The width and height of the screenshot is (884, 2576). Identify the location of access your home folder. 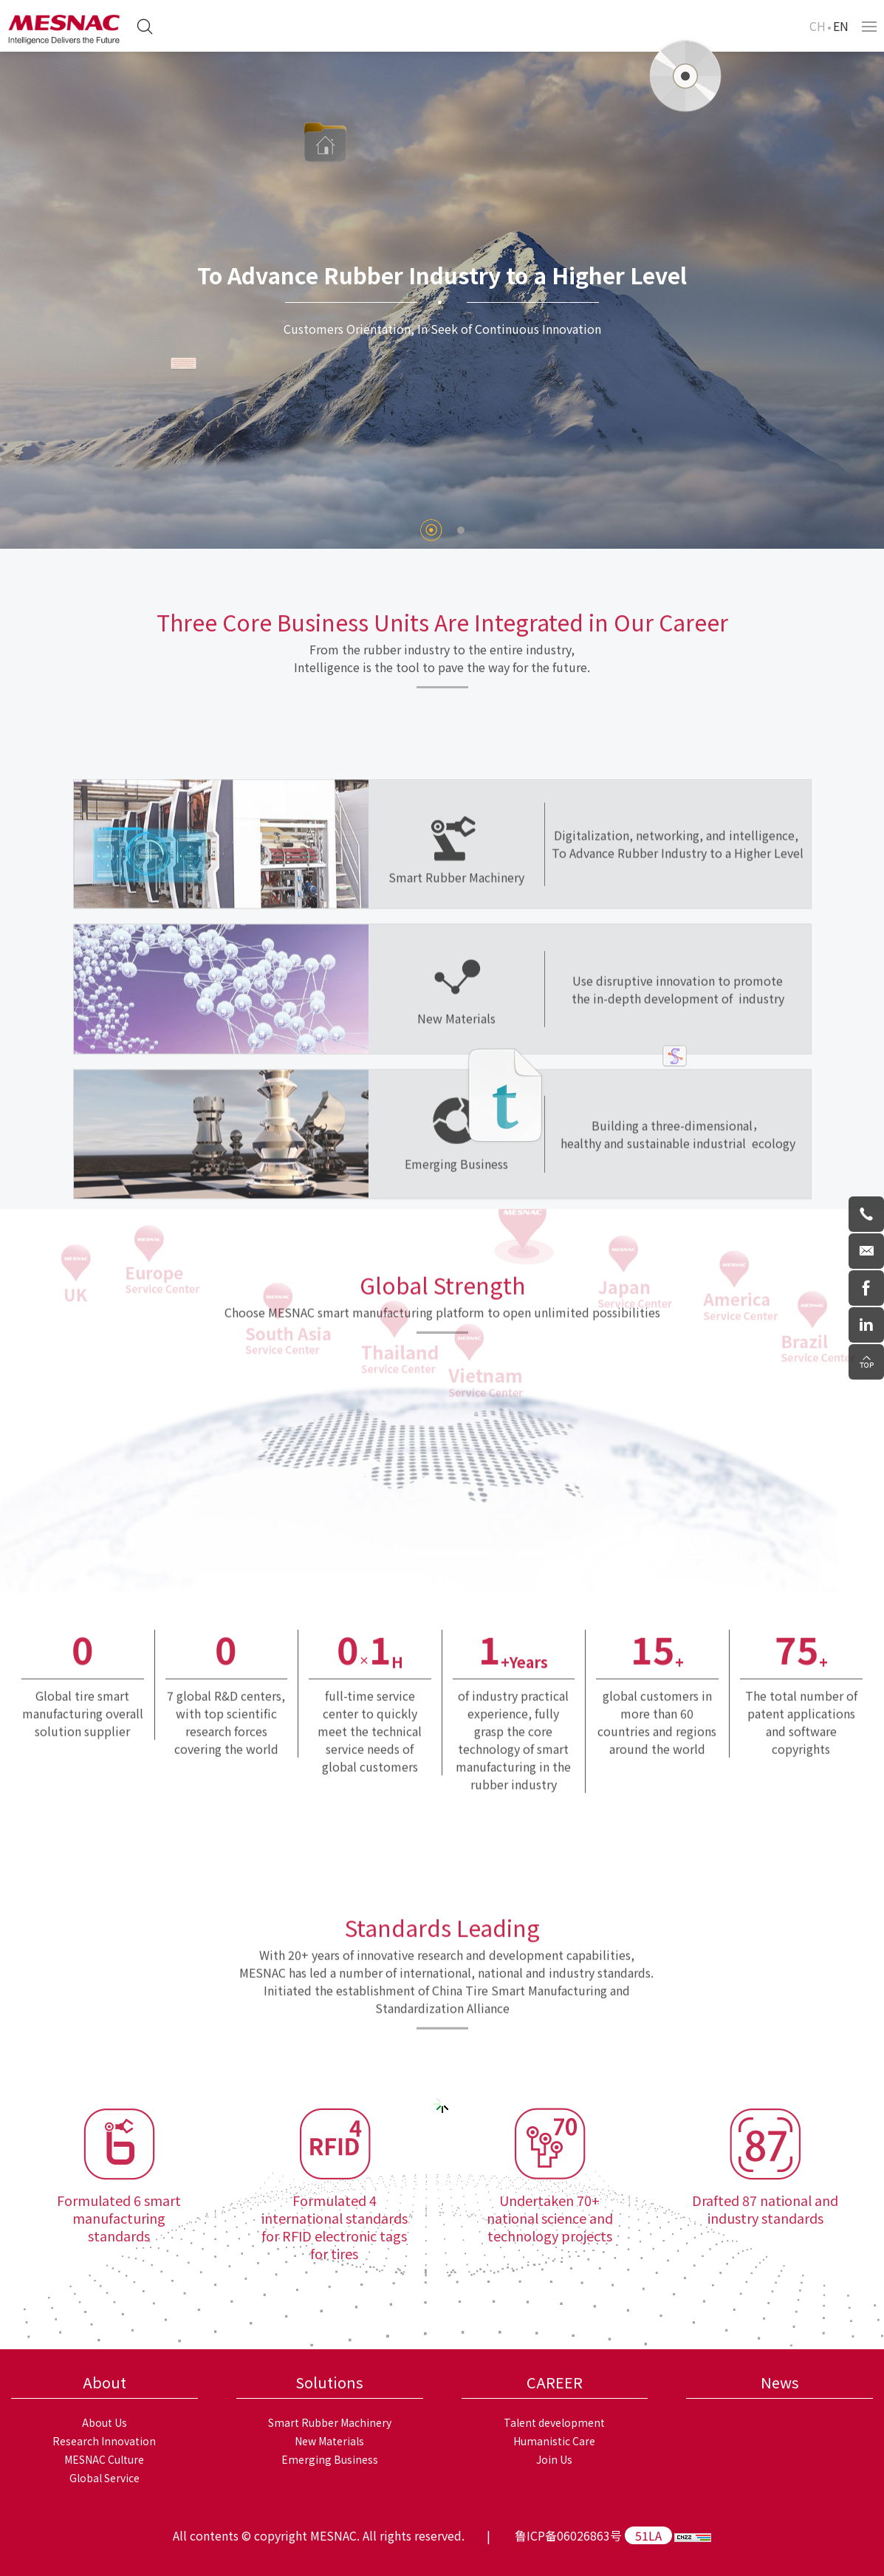
(325, 142).